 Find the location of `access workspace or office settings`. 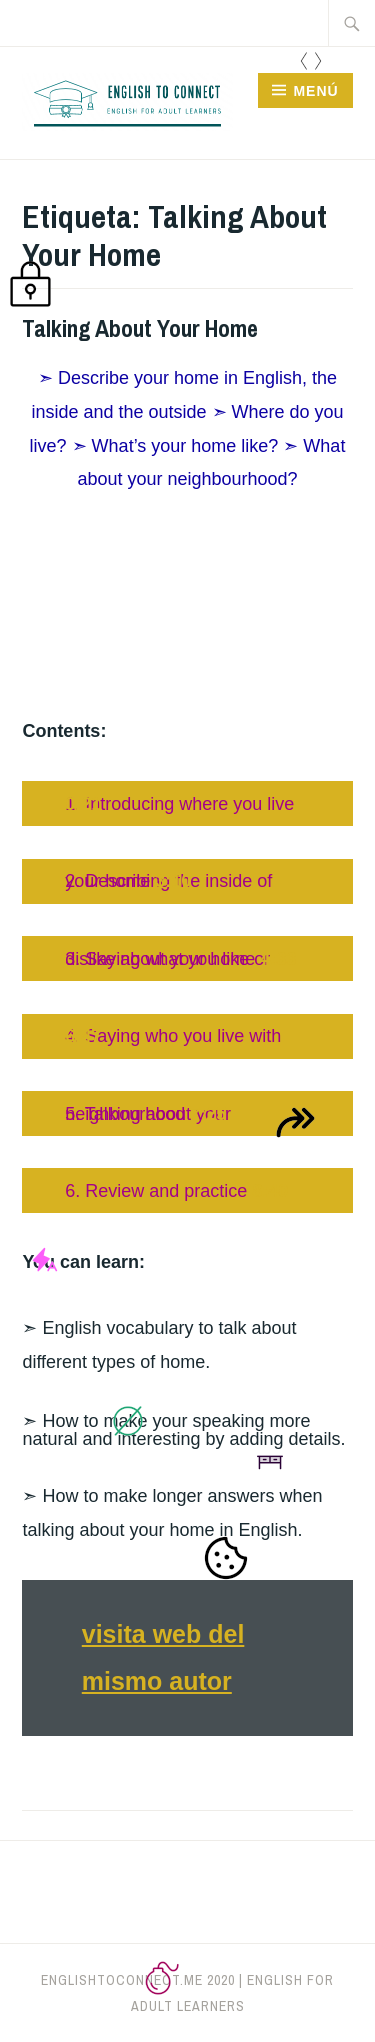

access workspace or office settings is located at coordinates (270, 1462).